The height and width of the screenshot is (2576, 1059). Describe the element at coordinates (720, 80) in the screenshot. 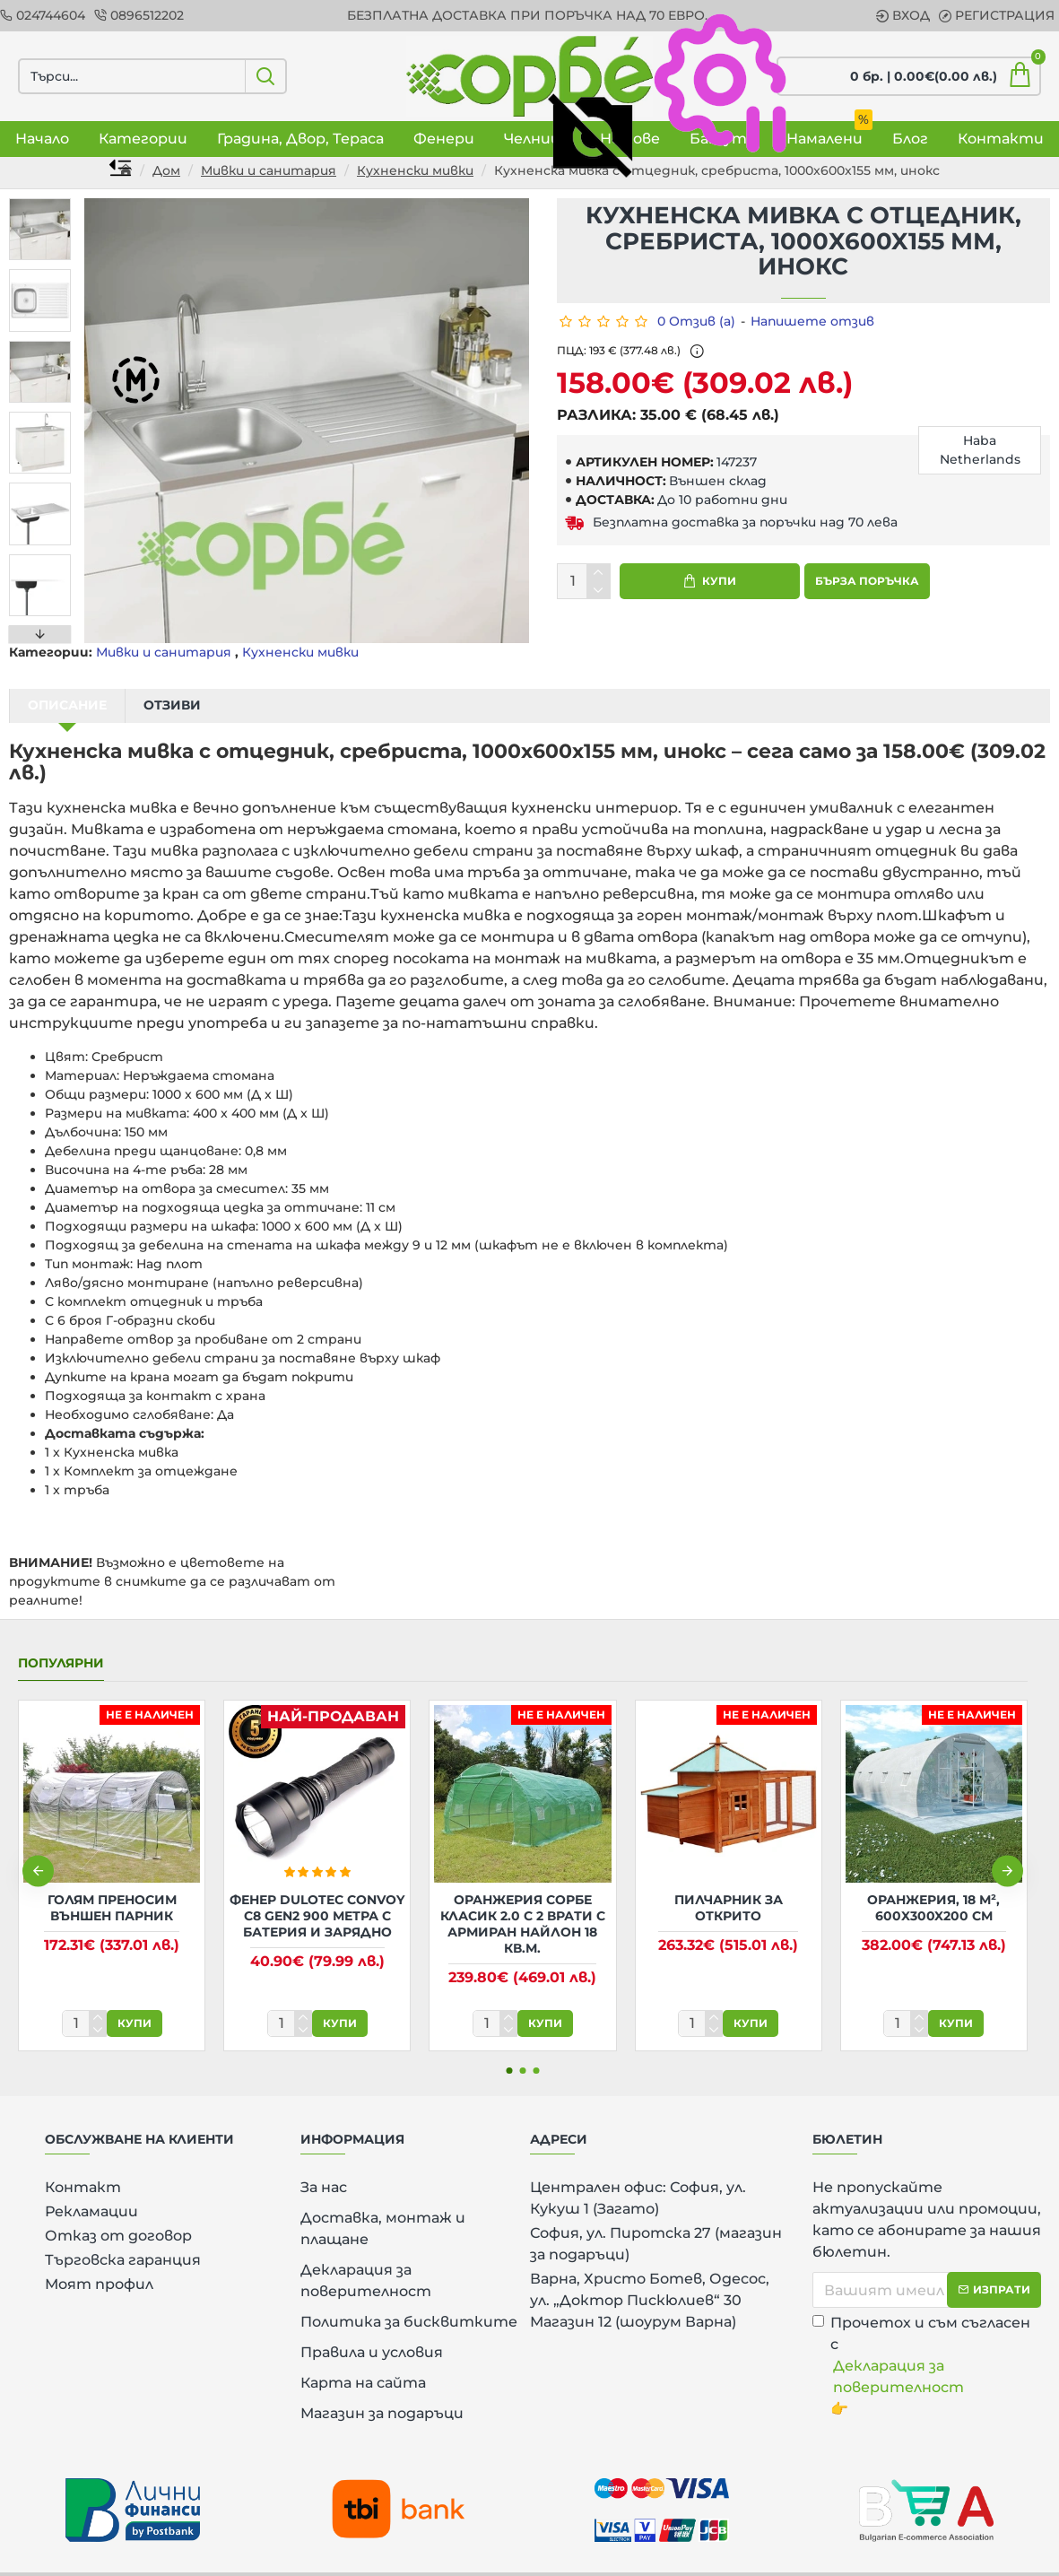

I see `pause settings synchronization` at that location.